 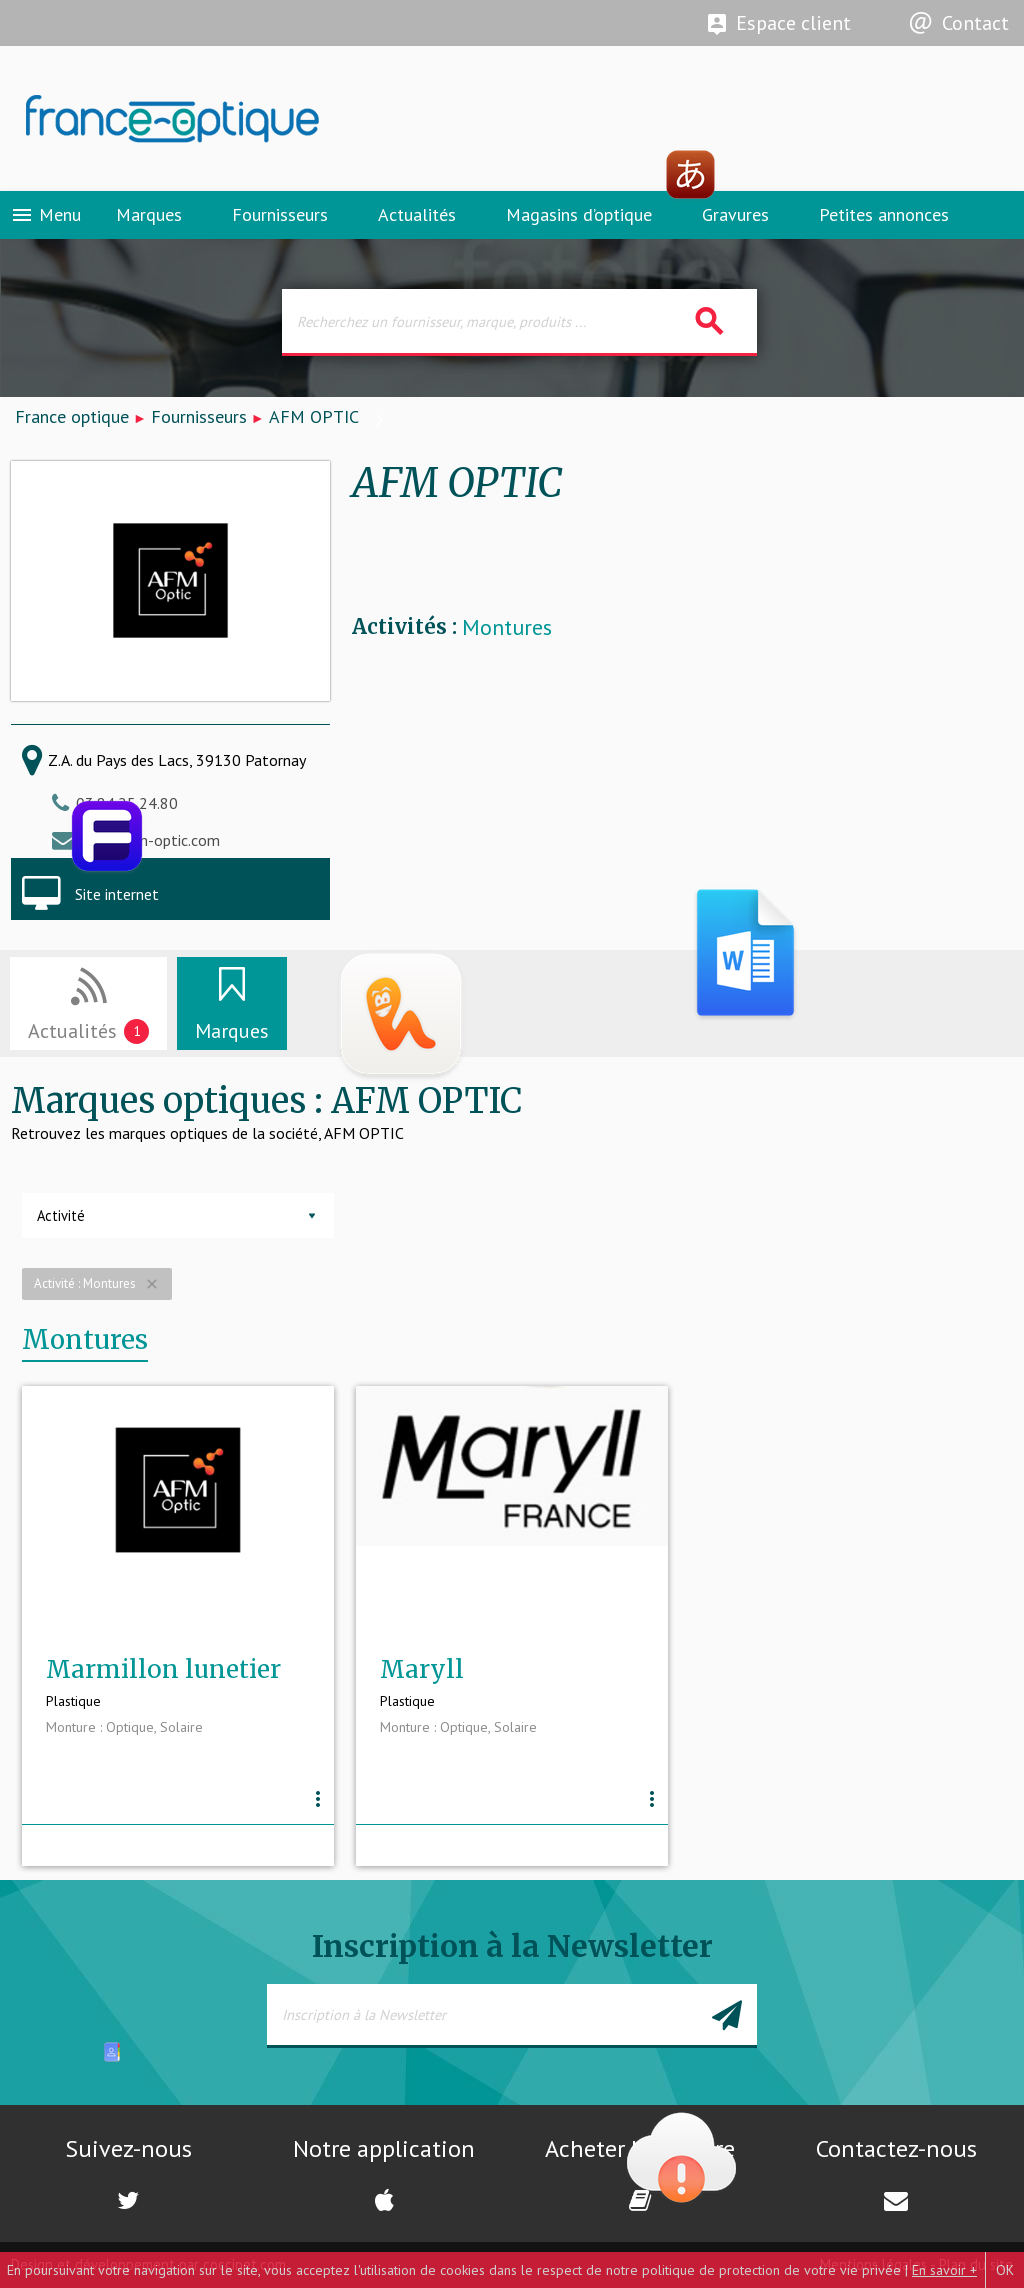 What do you see at coordinates (690, 174) in the screenshot?
I see `open JapaChar app for learning Japanese characters` at bounding box center [690, 174].